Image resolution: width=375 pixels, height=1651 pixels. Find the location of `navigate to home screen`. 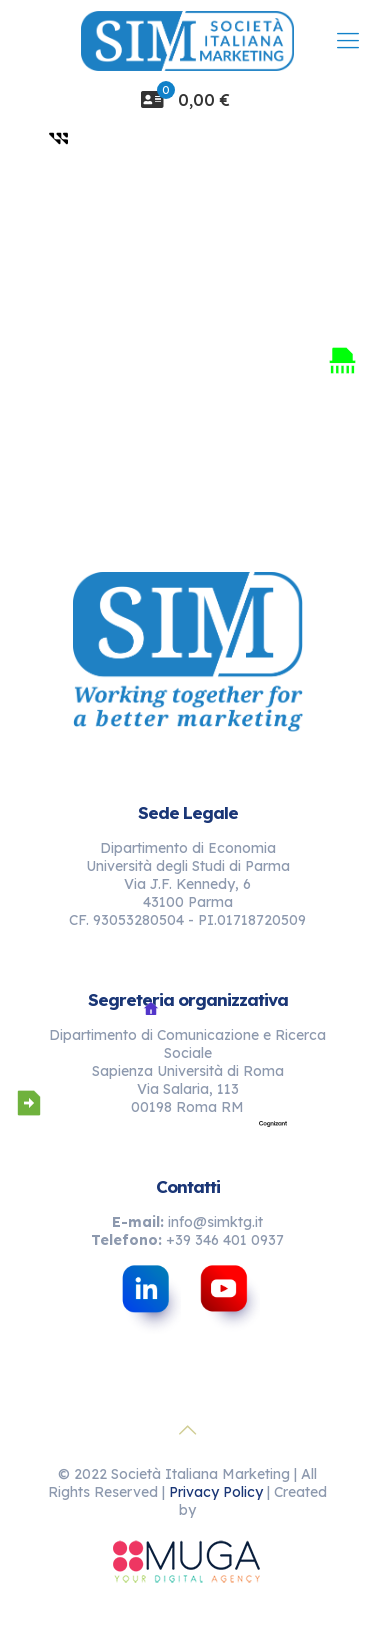

navigate to home screen is located at coordinates (151, 1009).